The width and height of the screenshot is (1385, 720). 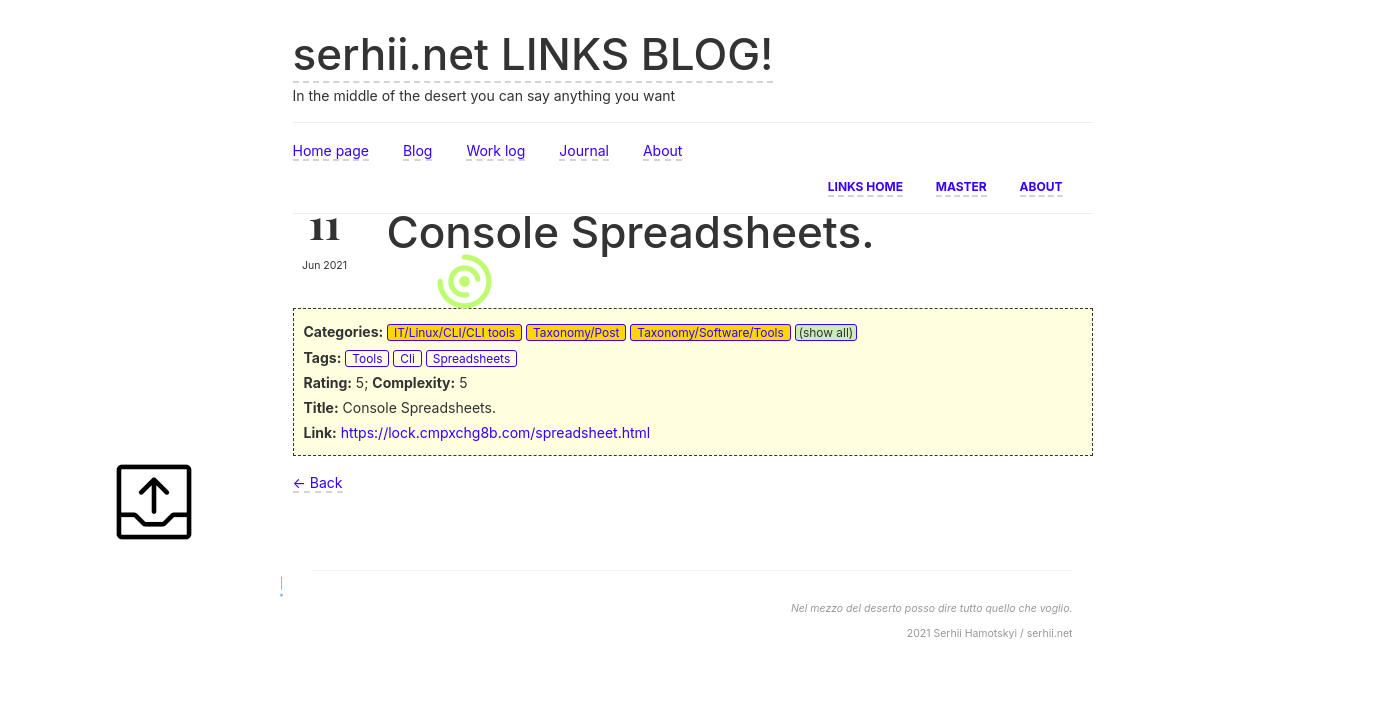 What do you see at coordinates (281, 586) in the screenshot?
I see `indicates a warning or alert requiring attention` at bounding box center [281, 586].